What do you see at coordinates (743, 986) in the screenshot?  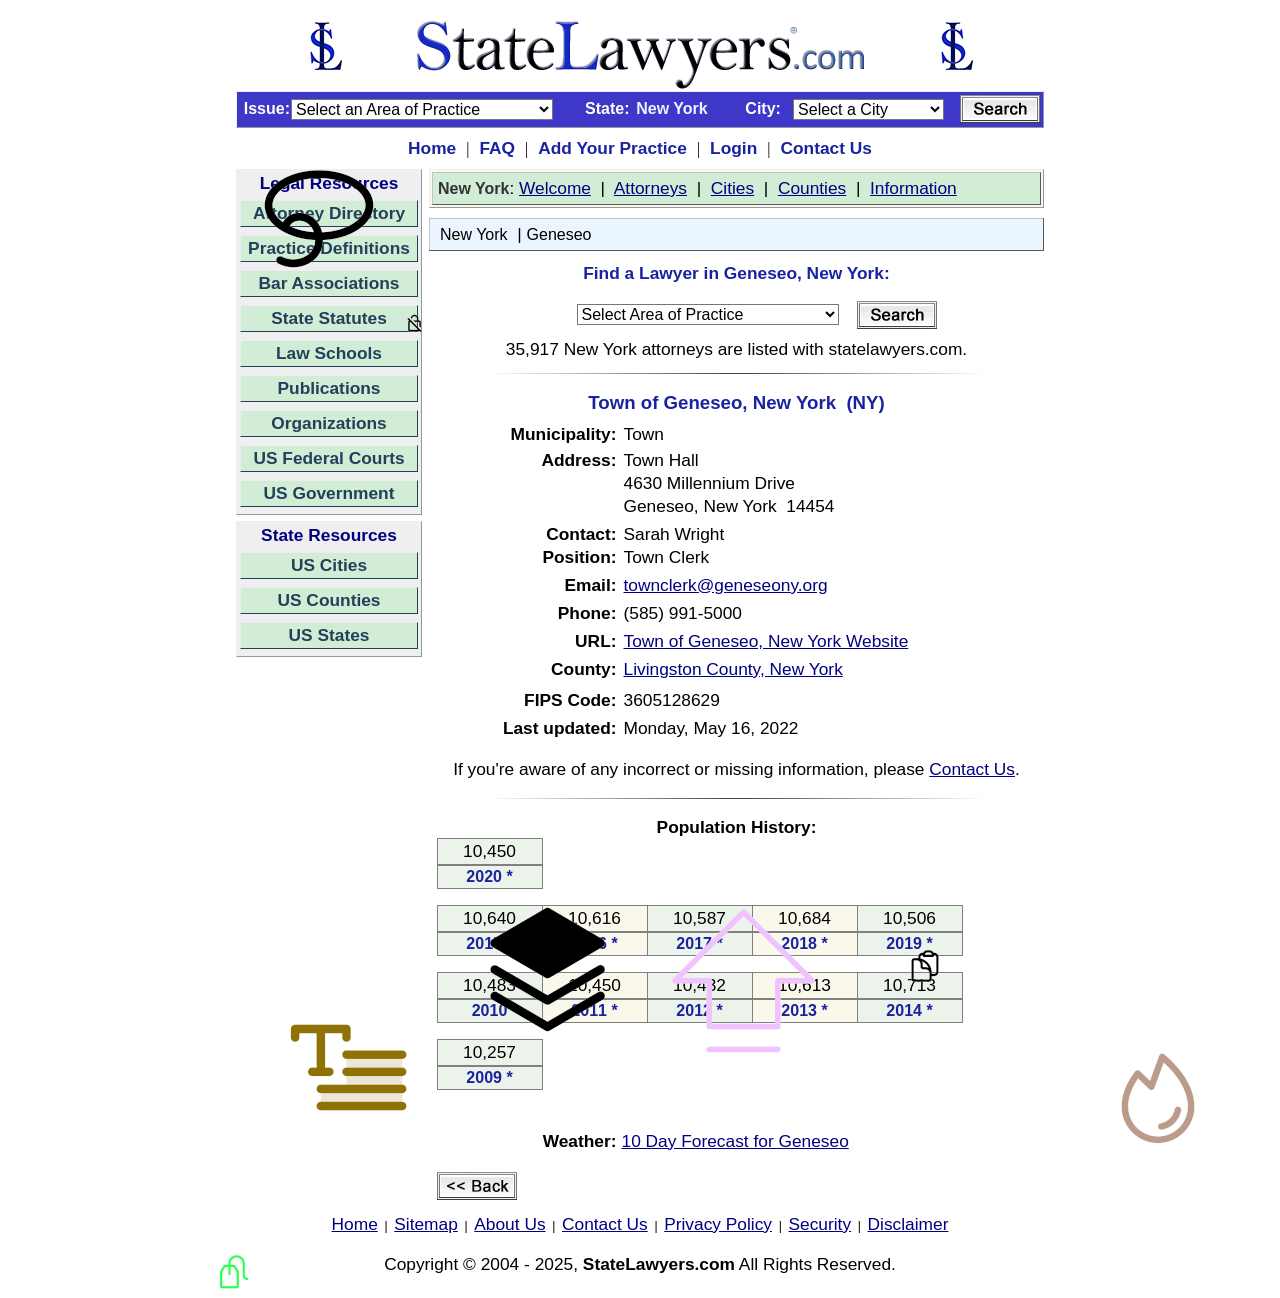 I see `upload a file or document` at bounding box center [743, 986].